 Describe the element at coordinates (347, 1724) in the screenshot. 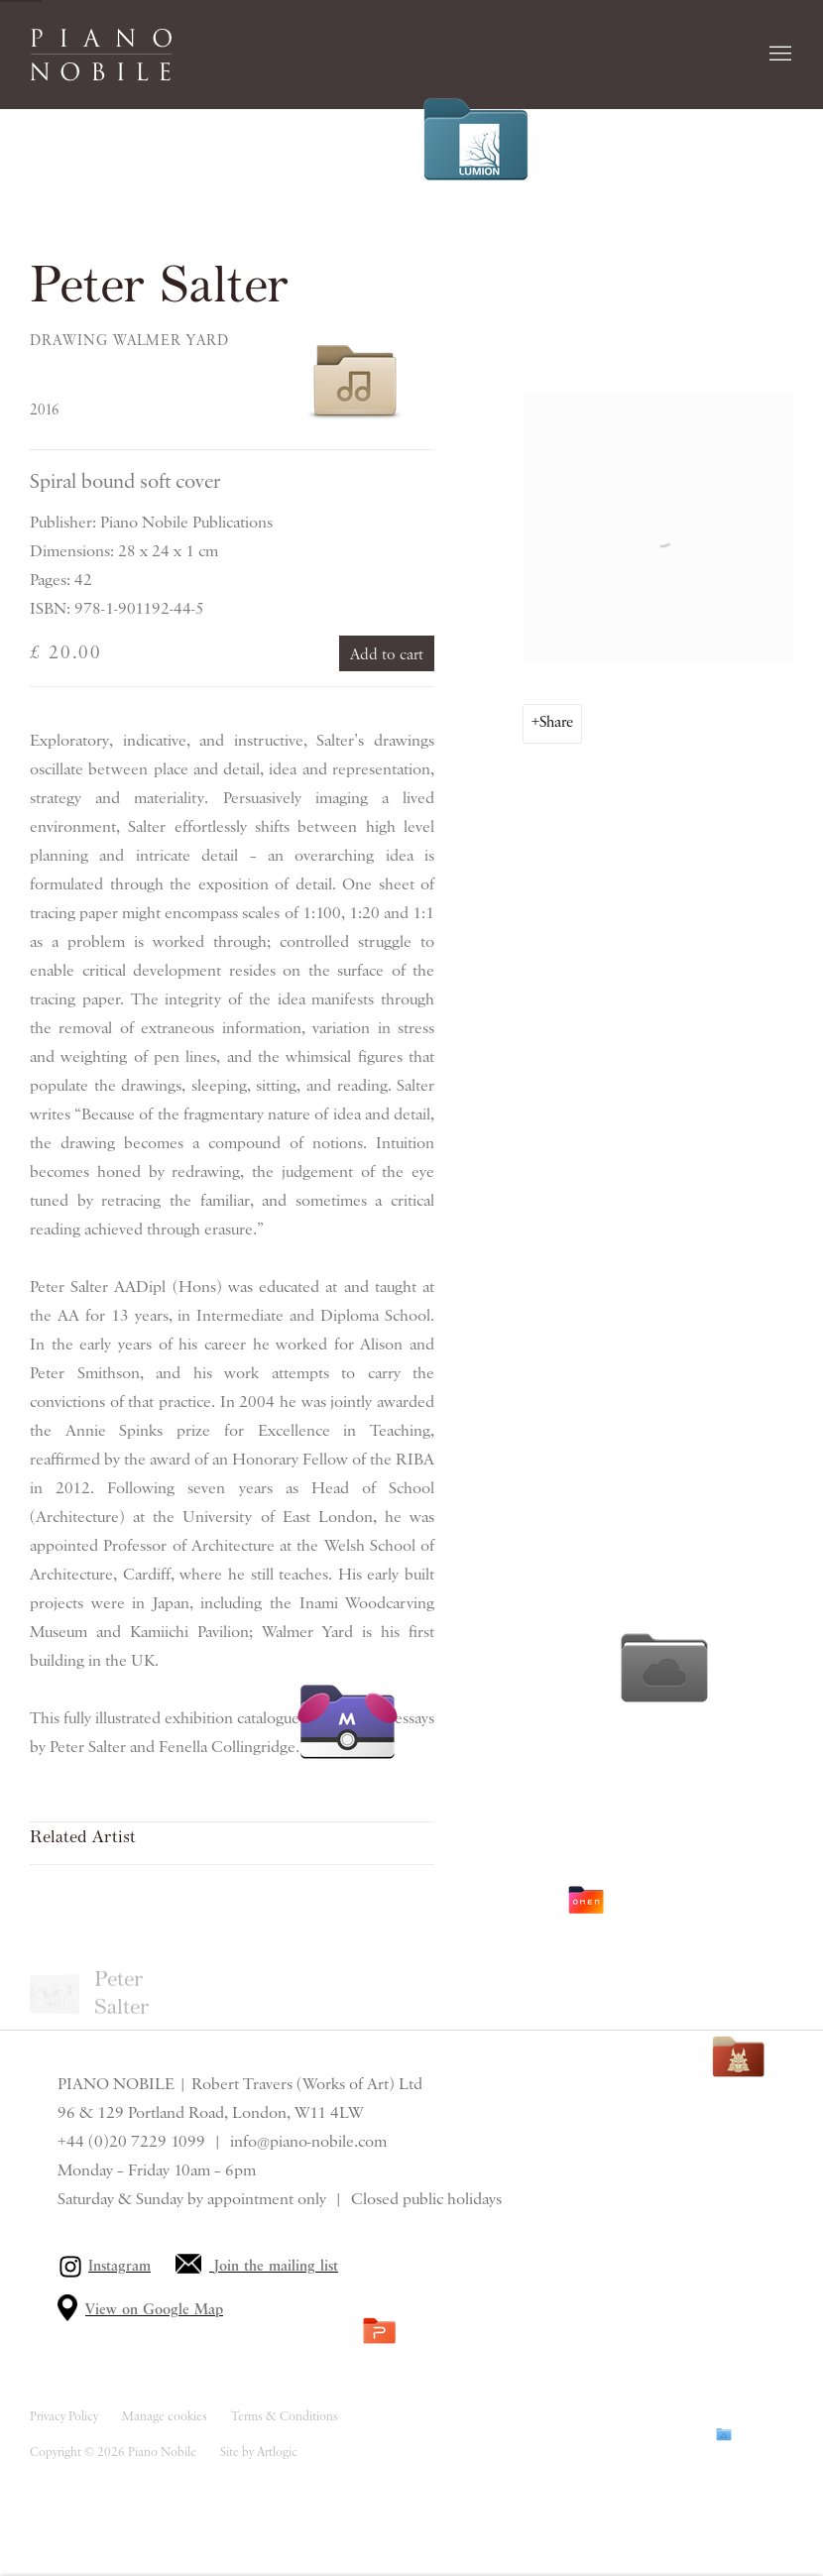

I see `folder containing pokémon master ball images or assets` at that location.